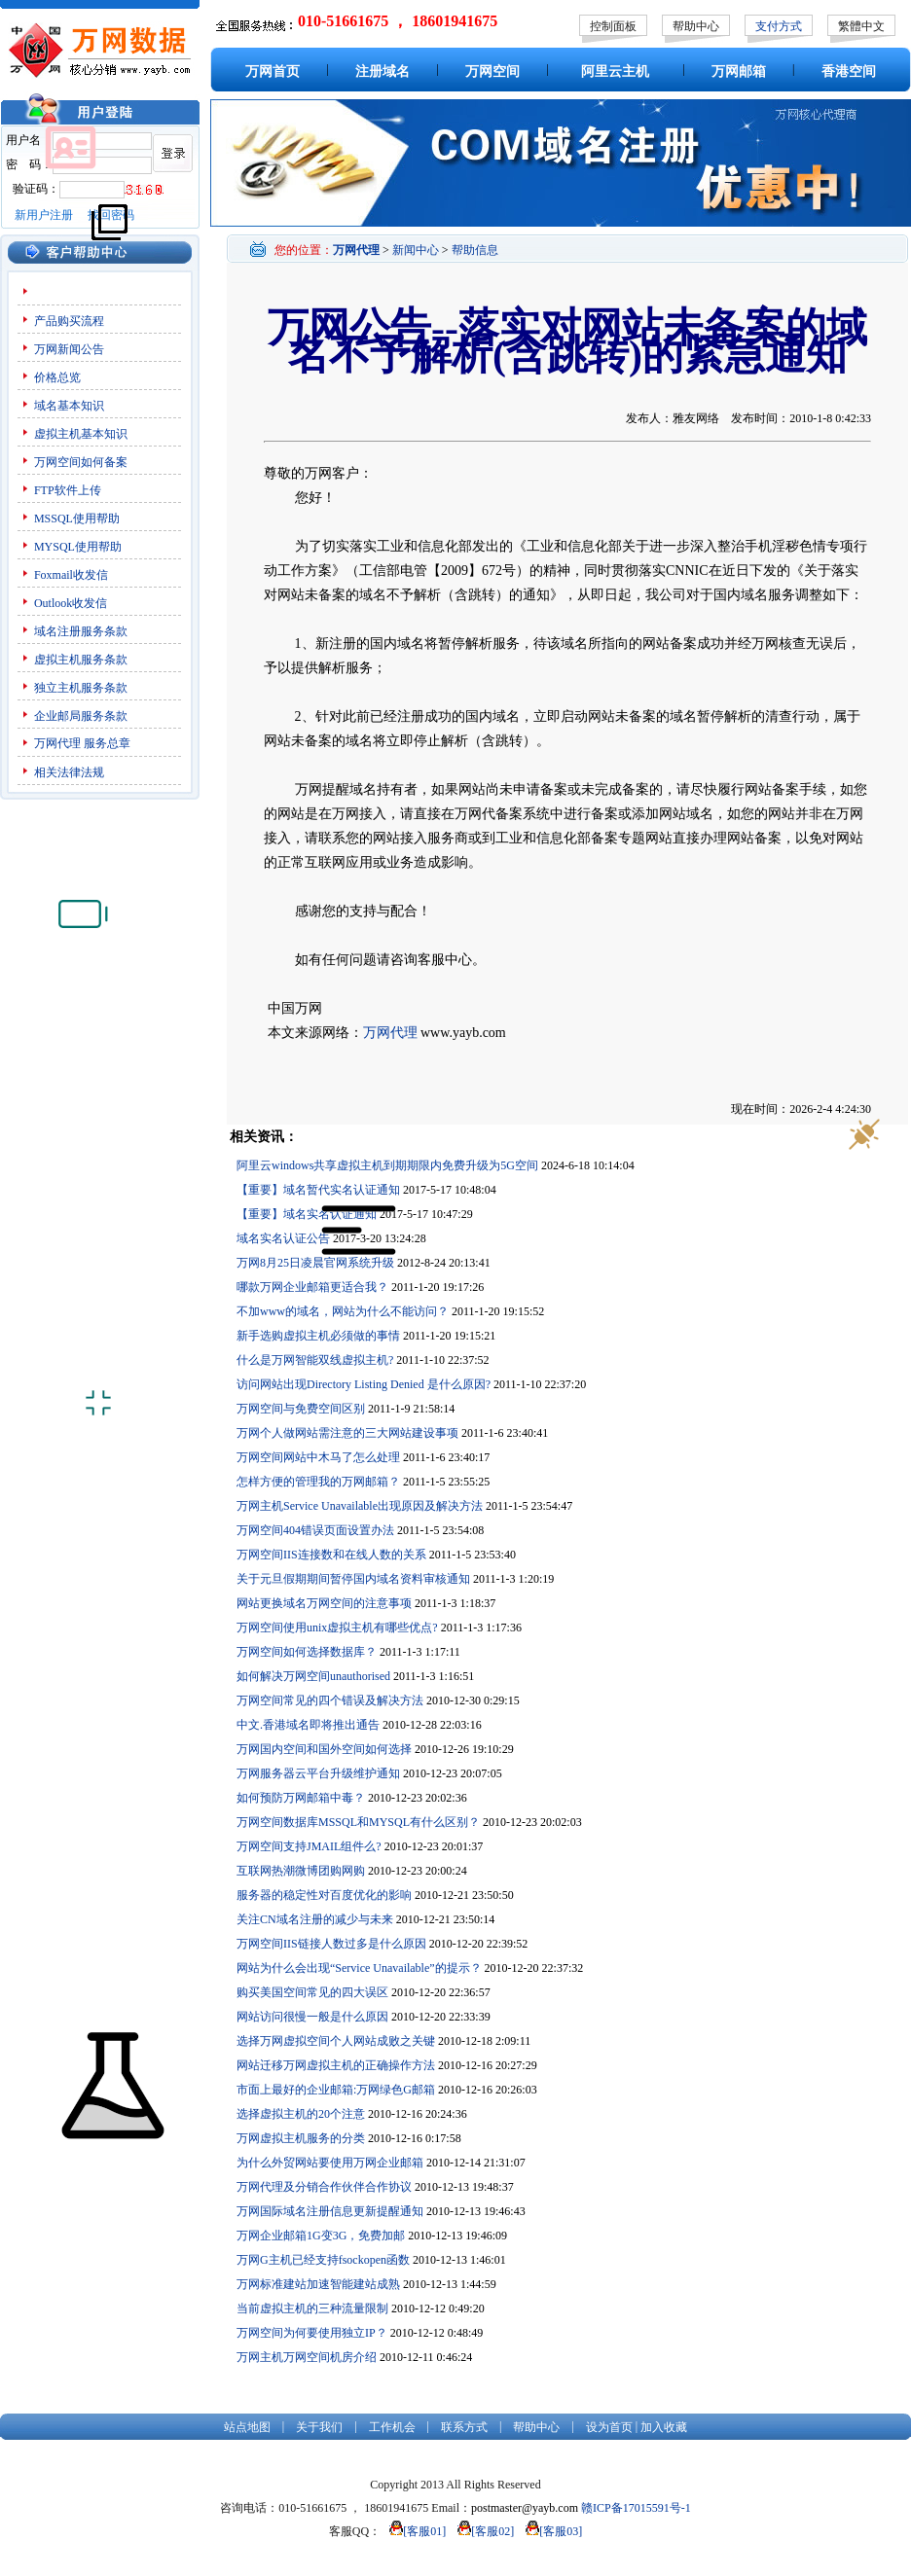 The image size is (911, 2576). Describe the element at coordinates (864, 1134) in the screenshot. I see `indicates an active connection or paired devices` at that location.